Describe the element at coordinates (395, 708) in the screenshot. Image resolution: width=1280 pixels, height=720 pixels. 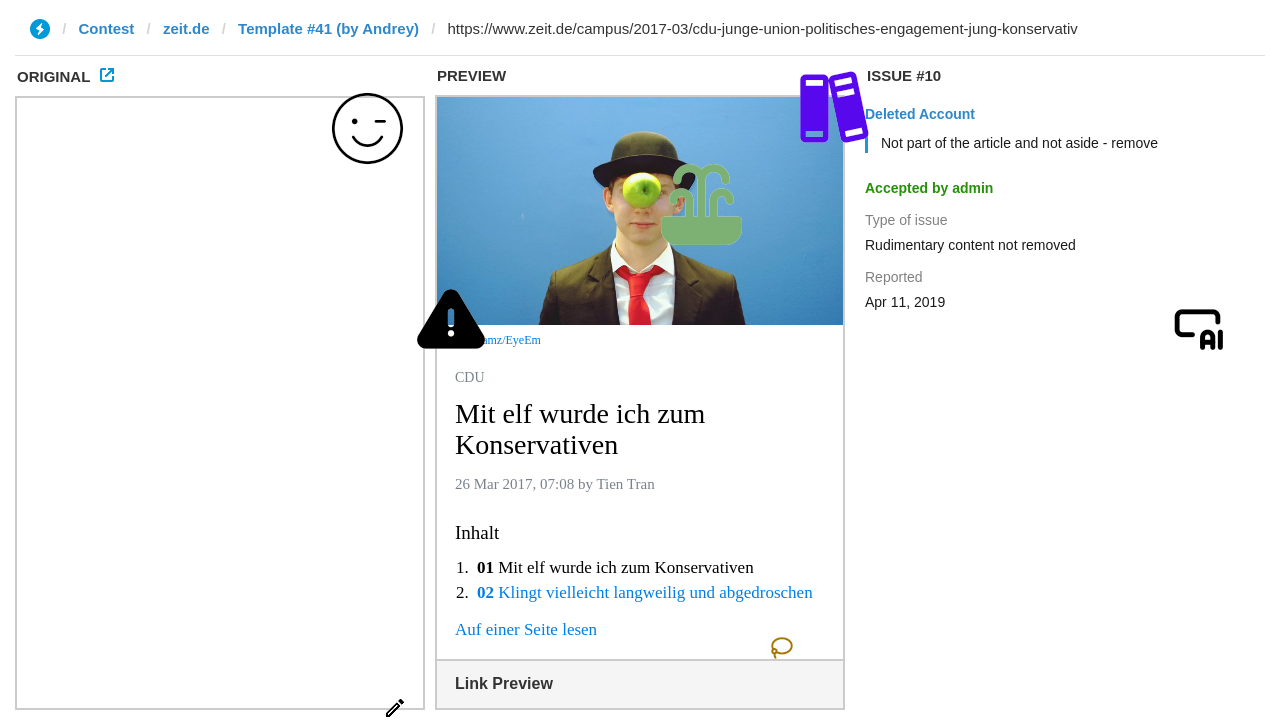
I see `edit this item` at that location.